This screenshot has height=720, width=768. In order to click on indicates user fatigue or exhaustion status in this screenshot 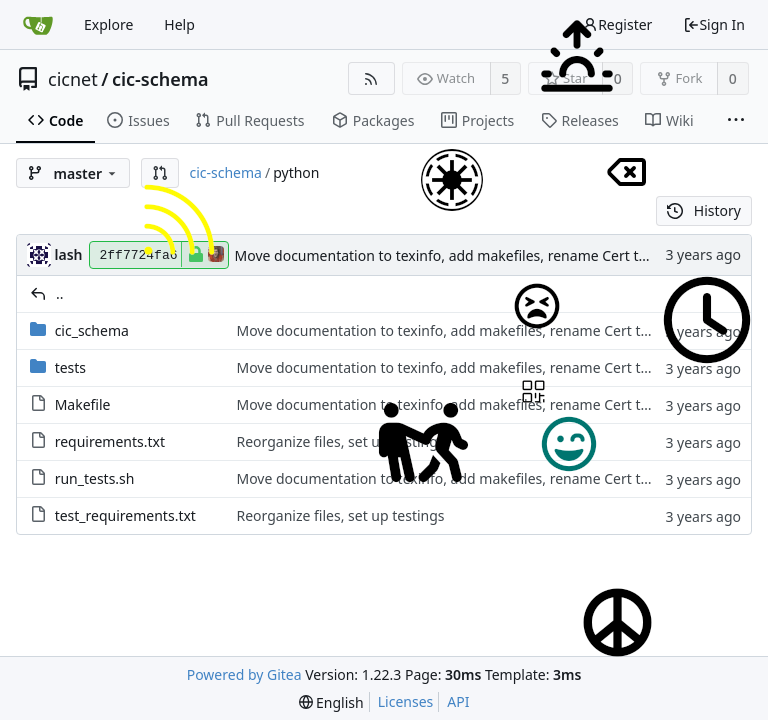, I will do `click(537, 306)`.